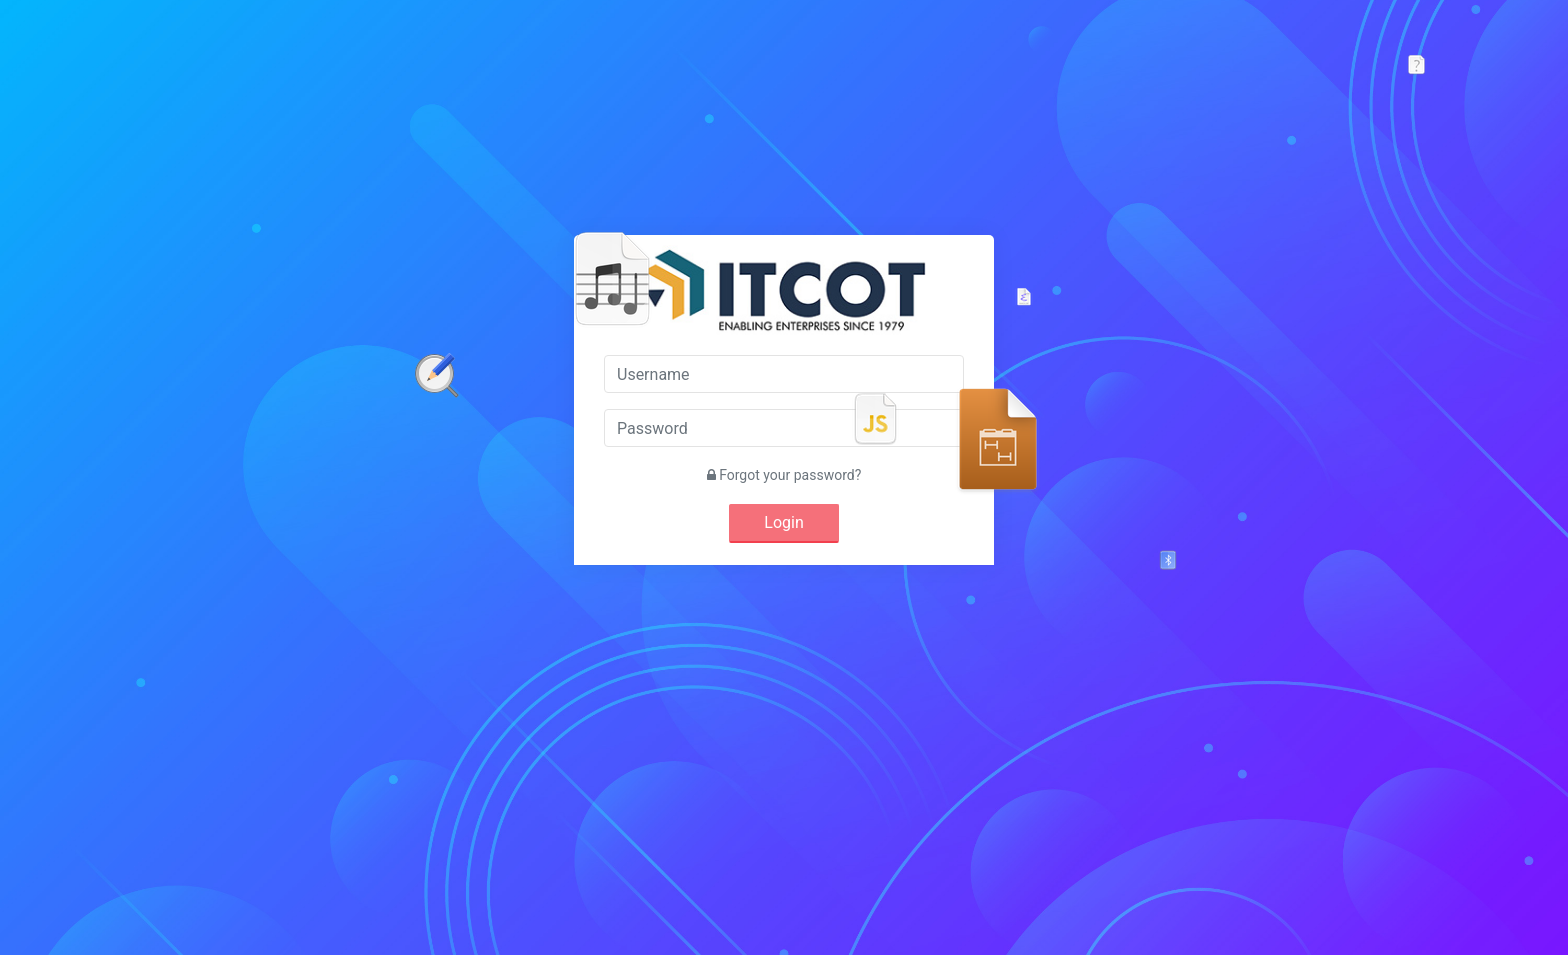  I want to click on a kplato project management file, so click(998, 441).